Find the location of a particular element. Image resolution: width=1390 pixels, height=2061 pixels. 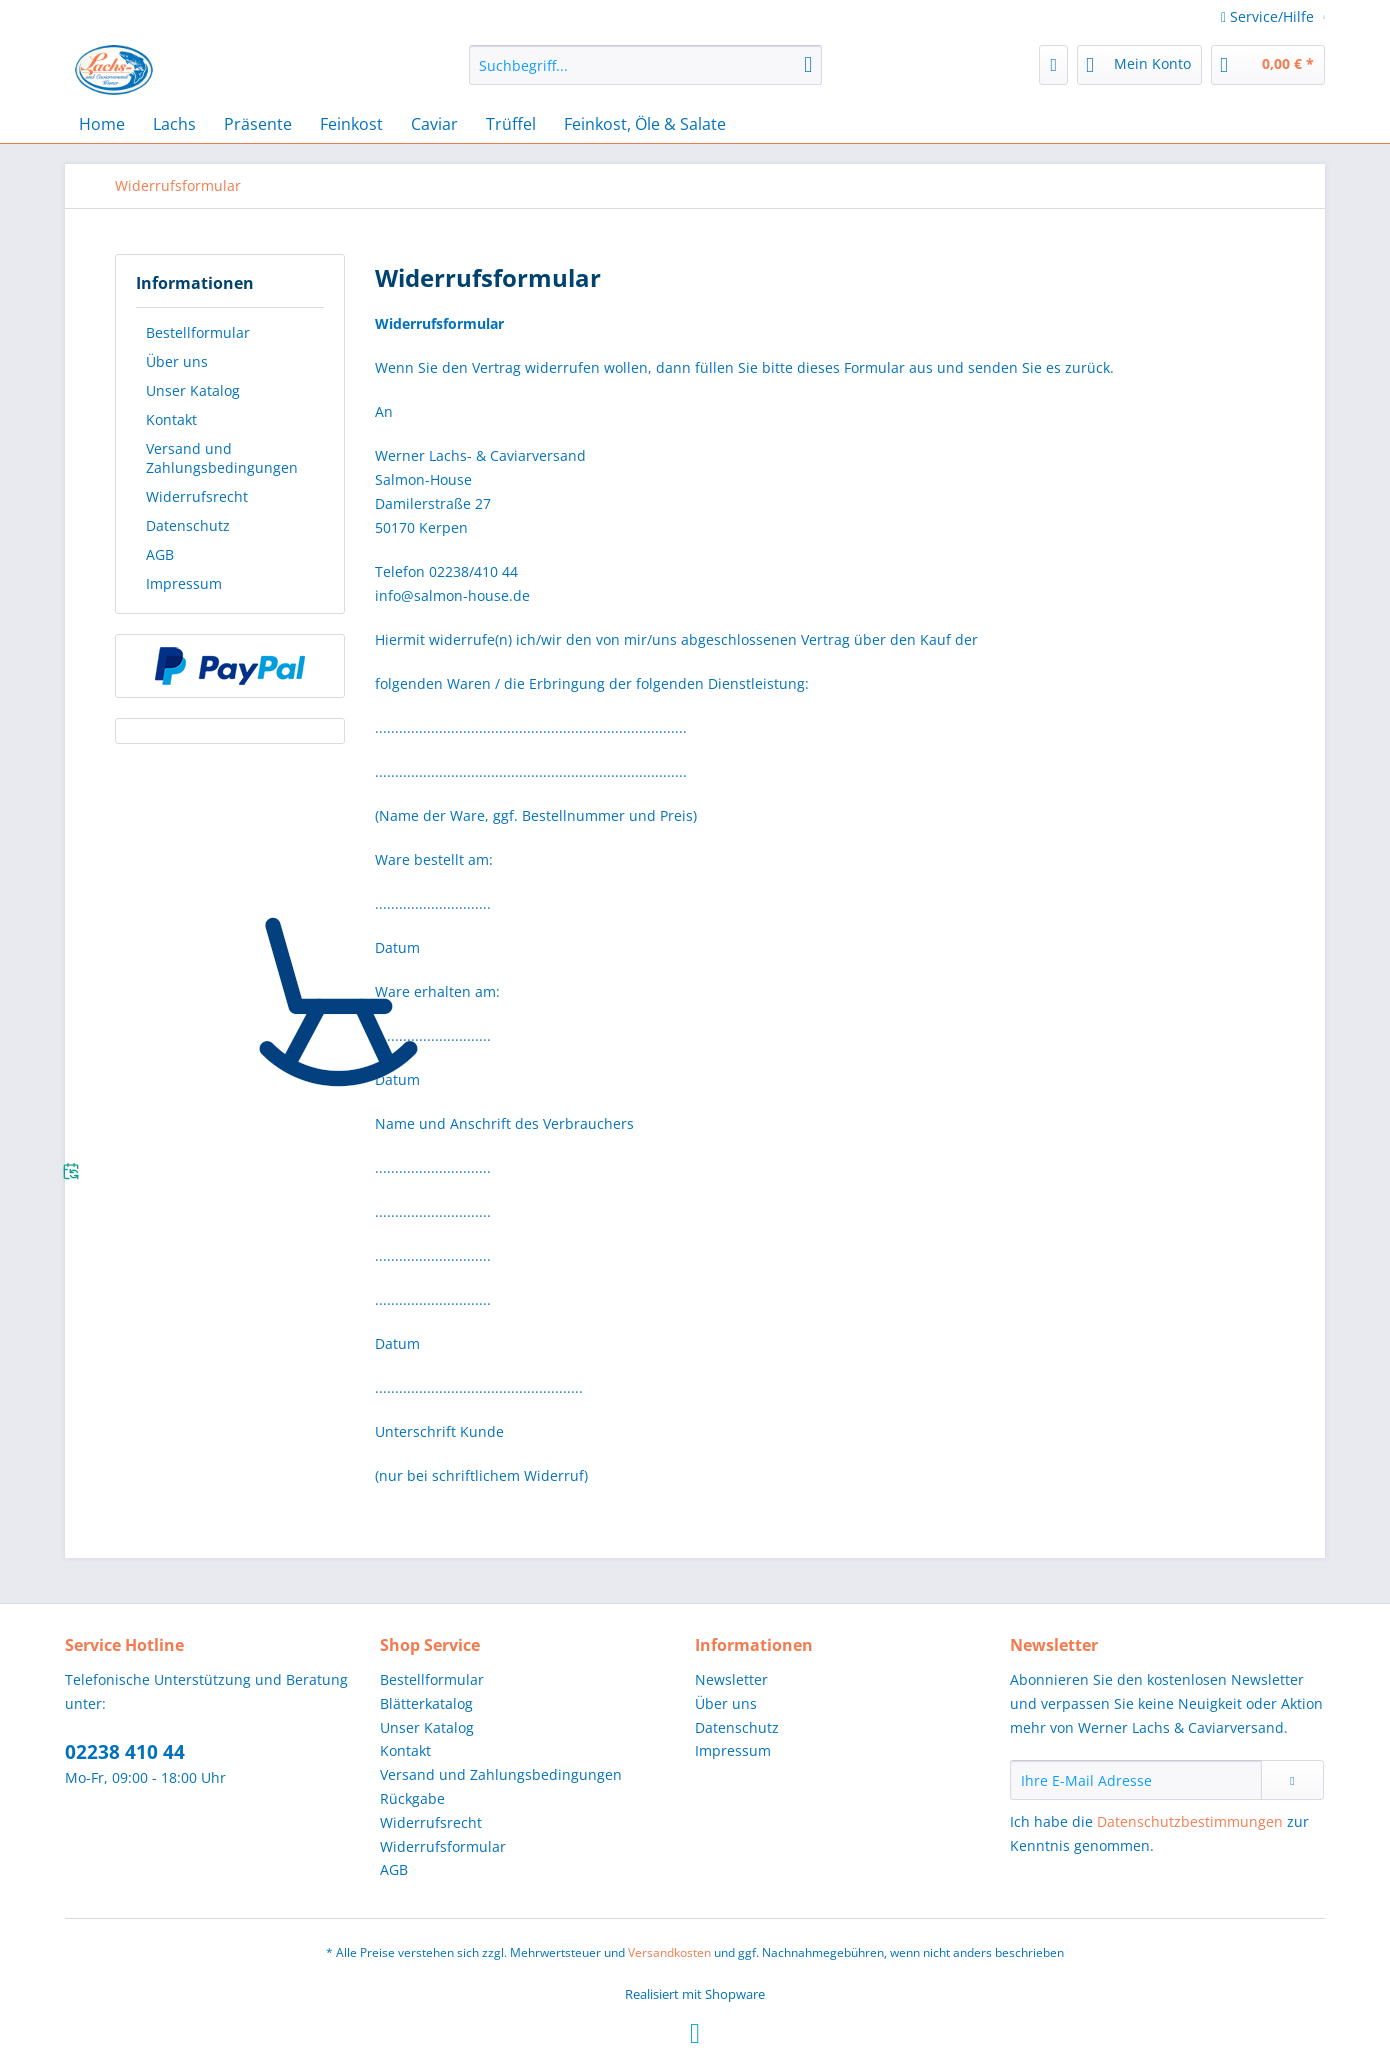

sync calendar with other devices or accounts is located at coordinates (71, 1171).